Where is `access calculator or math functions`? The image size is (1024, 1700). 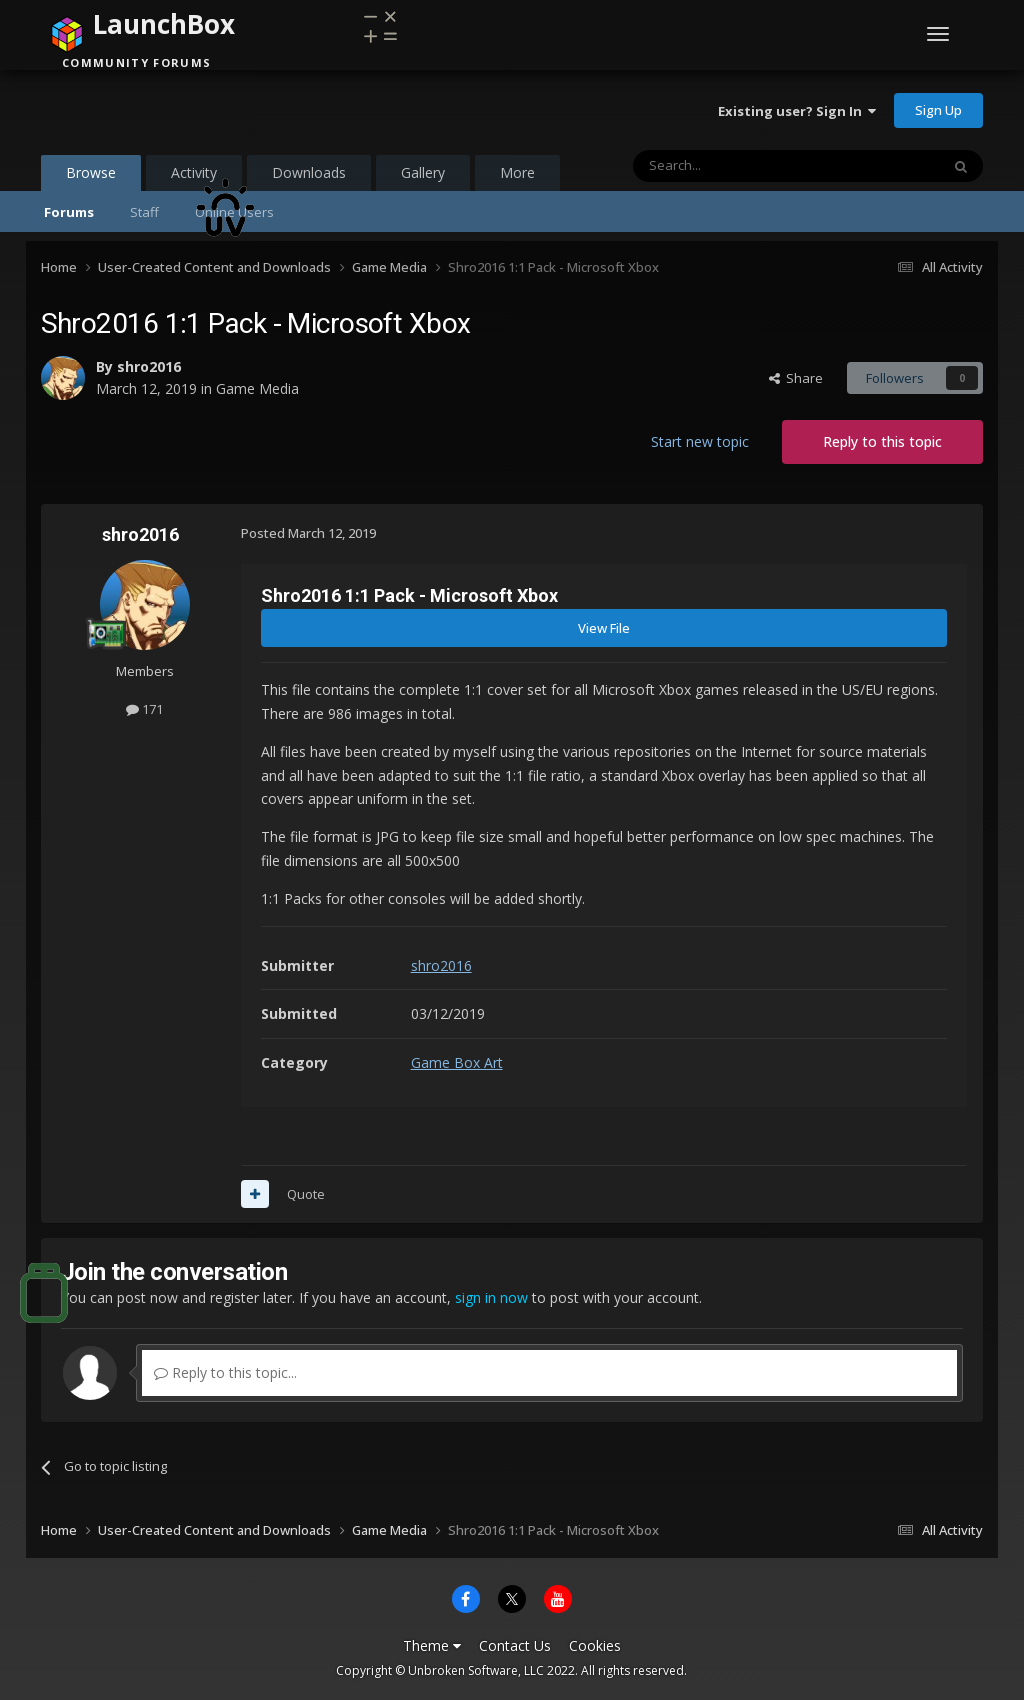
access calculator or math functions is located at coordinates (380, 26).